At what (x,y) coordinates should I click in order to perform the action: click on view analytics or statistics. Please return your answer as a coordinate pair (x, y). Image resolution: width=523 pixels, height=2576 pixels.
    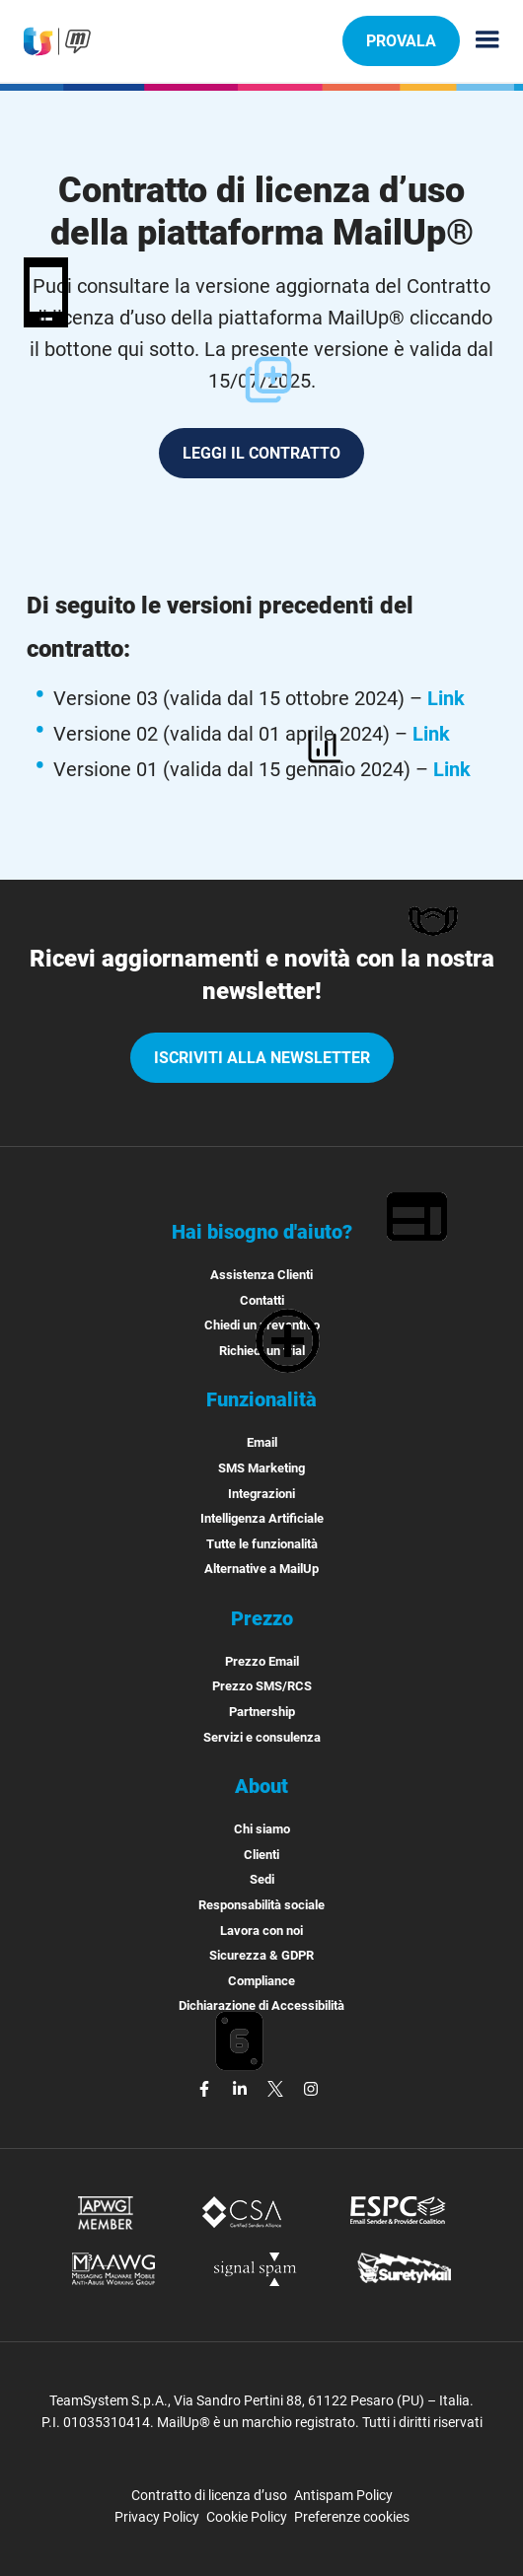
    Looking at the image, I should click on (325, 747).